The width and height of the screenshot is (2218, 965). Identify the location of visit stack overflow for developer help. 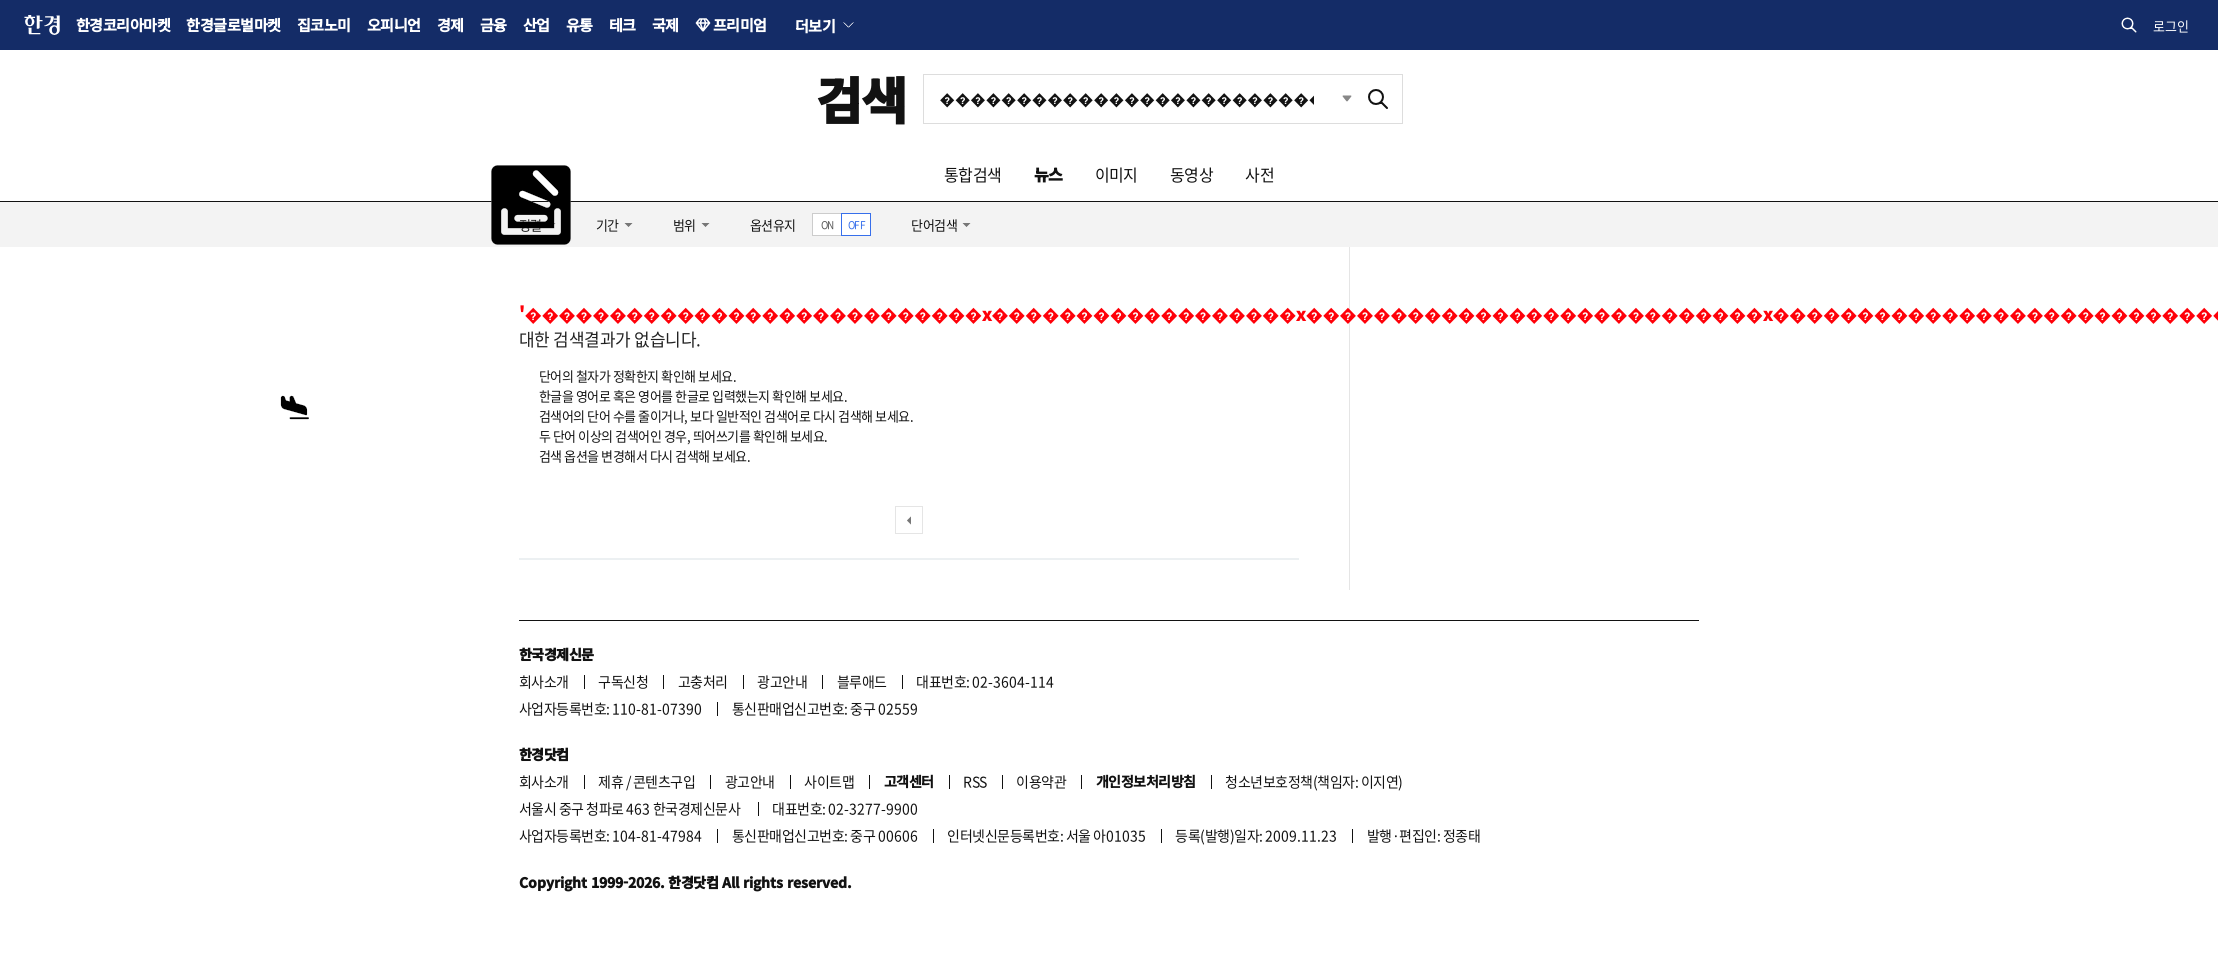
(531, 205).